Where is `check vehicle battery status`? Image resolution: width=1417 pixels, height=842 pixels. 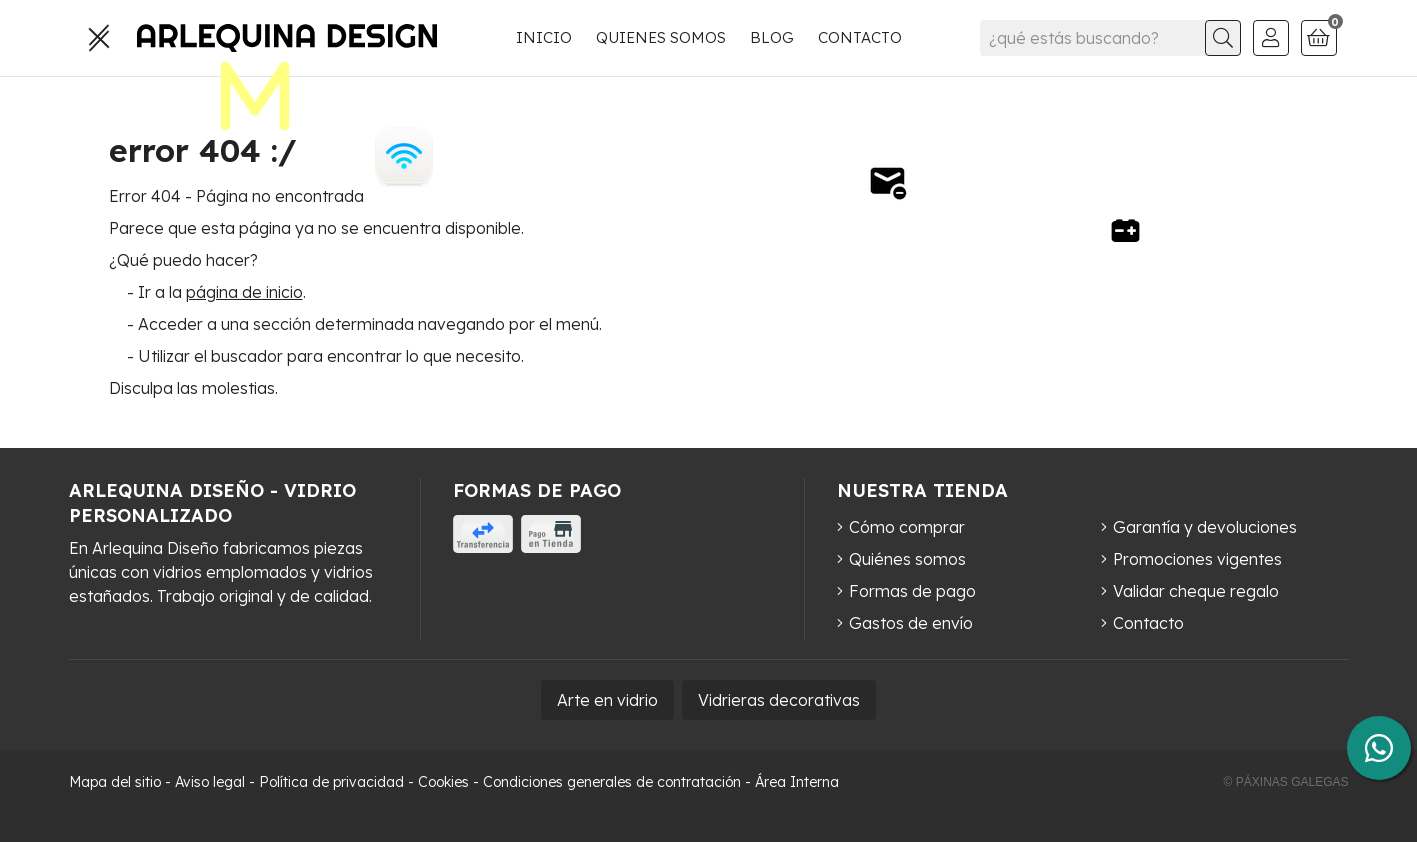
check vehicle battery status is located at coordinates (1125, 231).